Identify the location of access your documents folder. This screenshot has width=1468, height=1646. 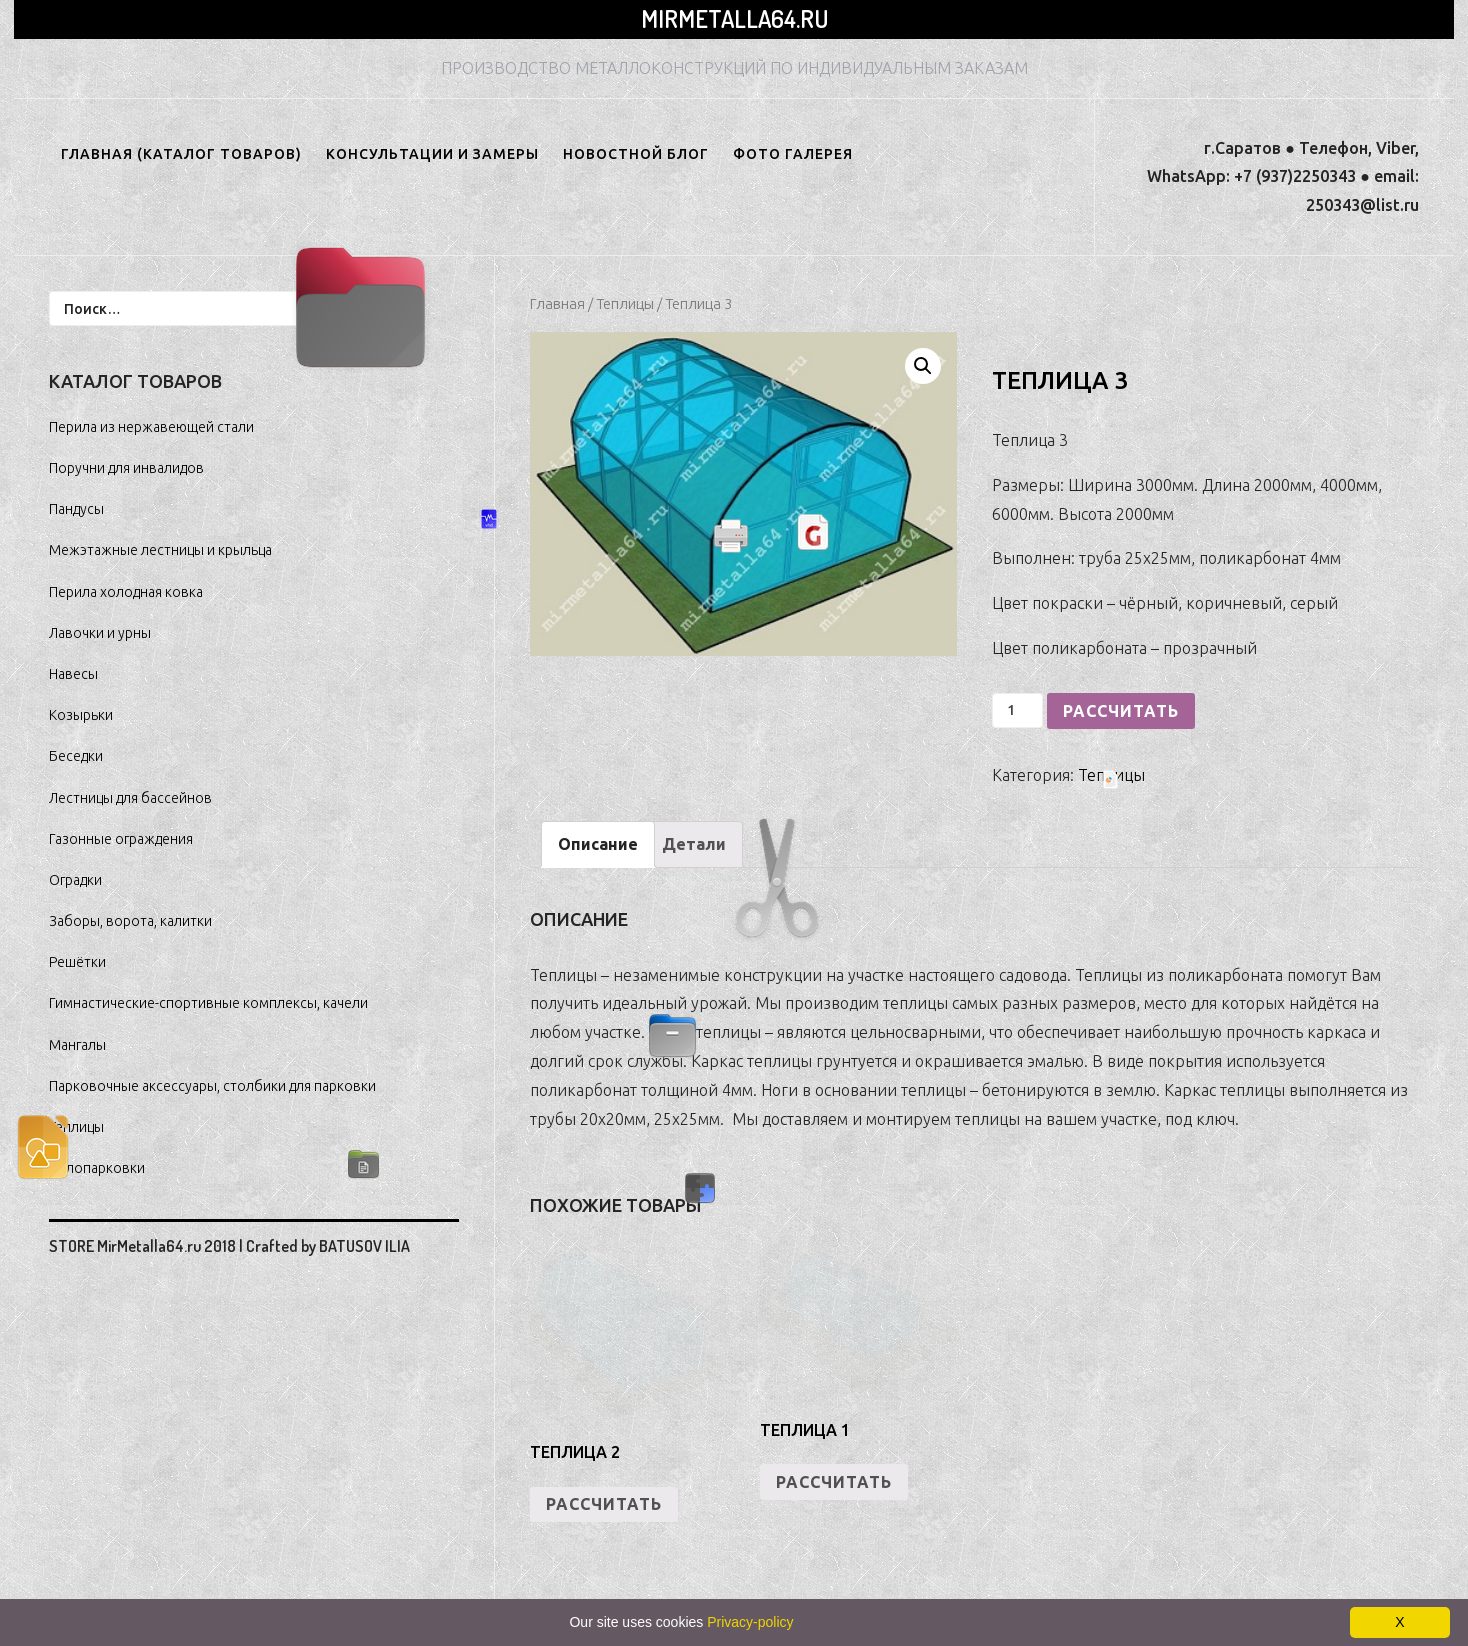
(363, 1163).